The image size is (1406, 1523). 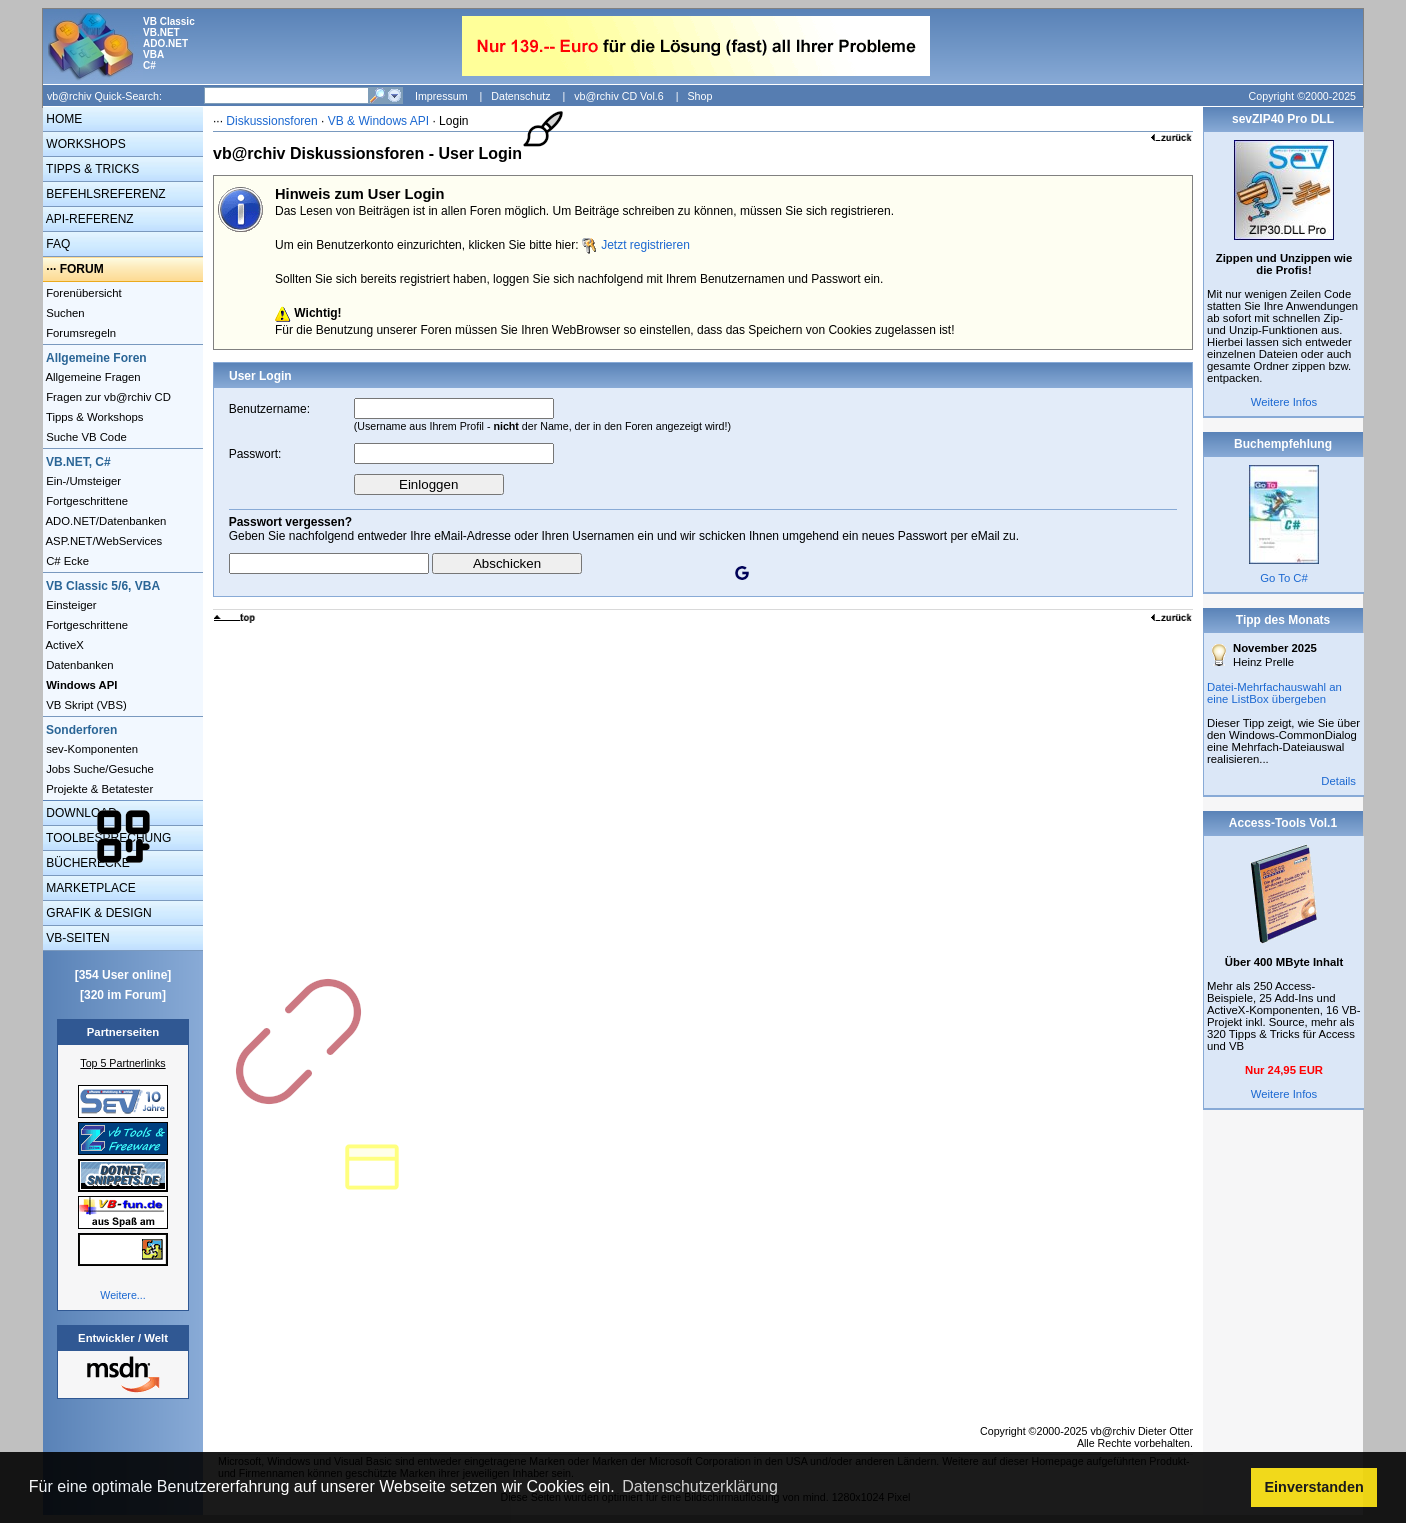 What do you see at coordinates (372, 1167) in the screenshot?
I see `open web browser` at bounding box center [372, 1167].